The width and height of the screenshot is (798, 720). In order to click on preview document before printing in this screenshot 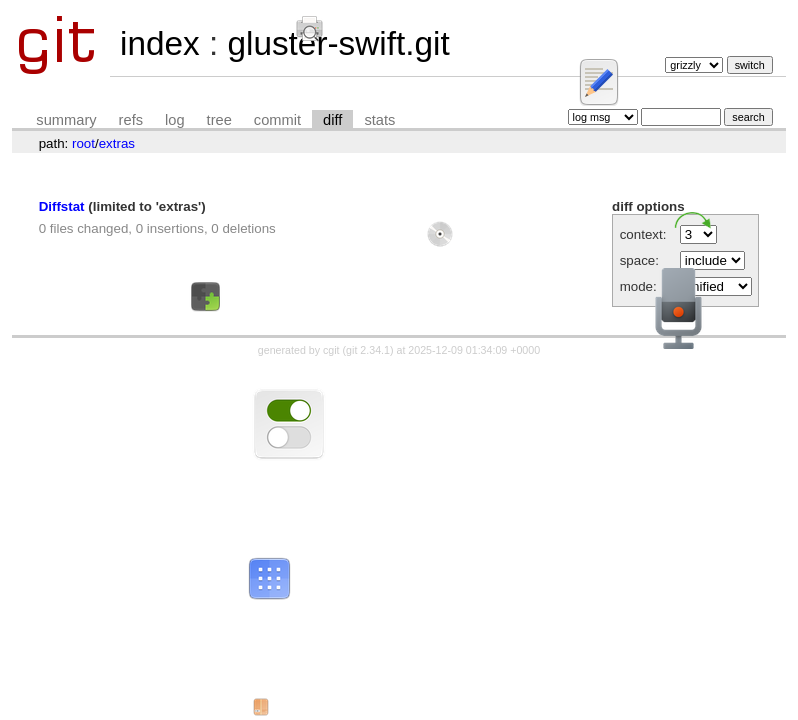, I will do `click(309, 28)`.